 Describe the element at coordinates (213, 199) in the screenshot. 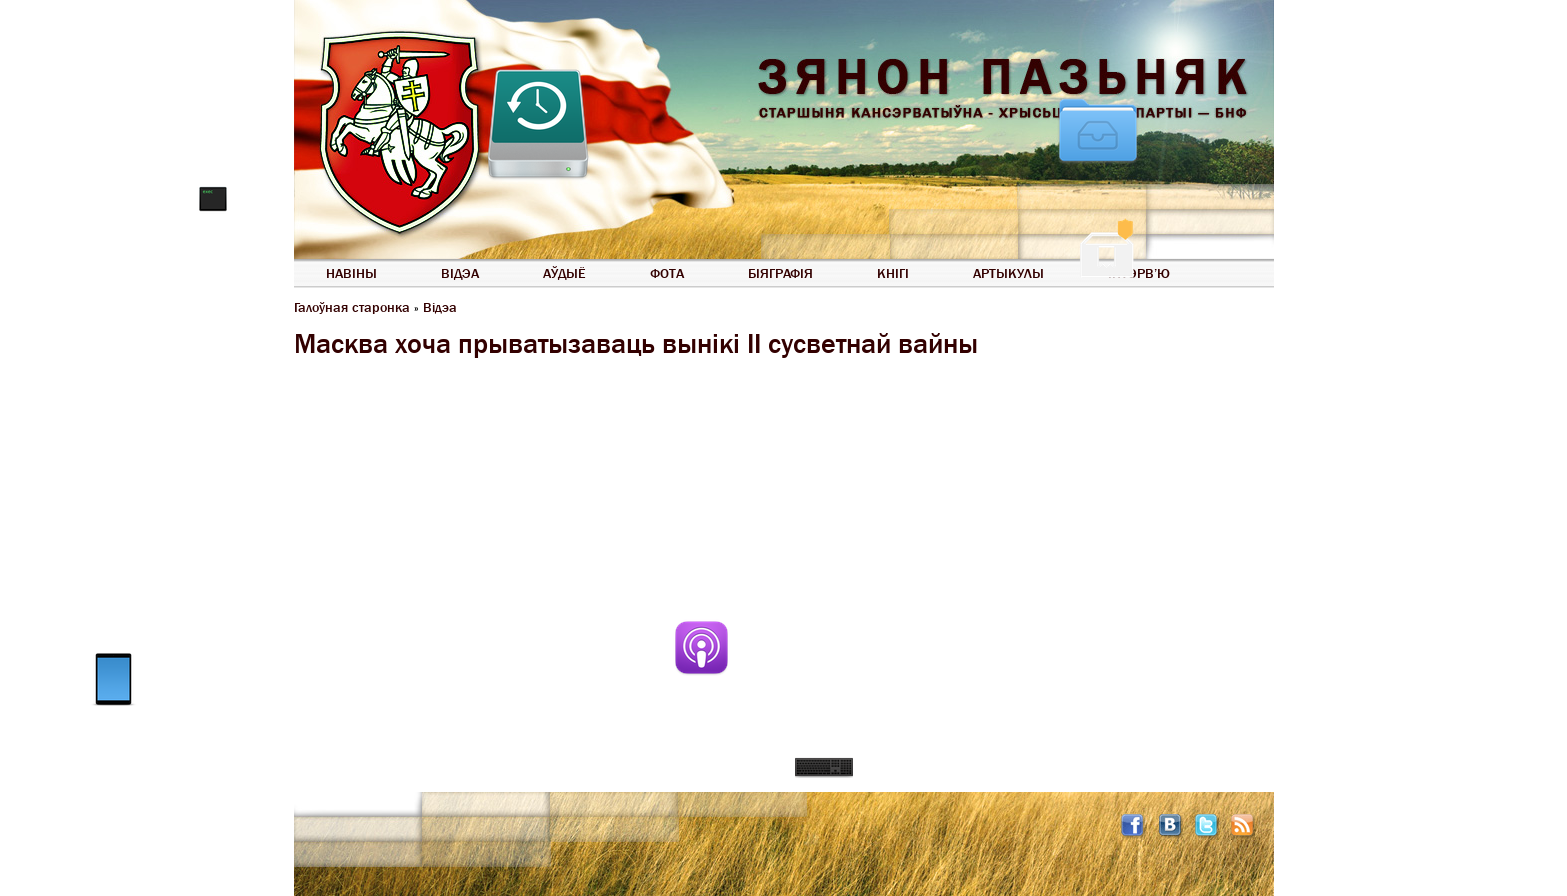

I see `indicates an executable binary file` at that location.